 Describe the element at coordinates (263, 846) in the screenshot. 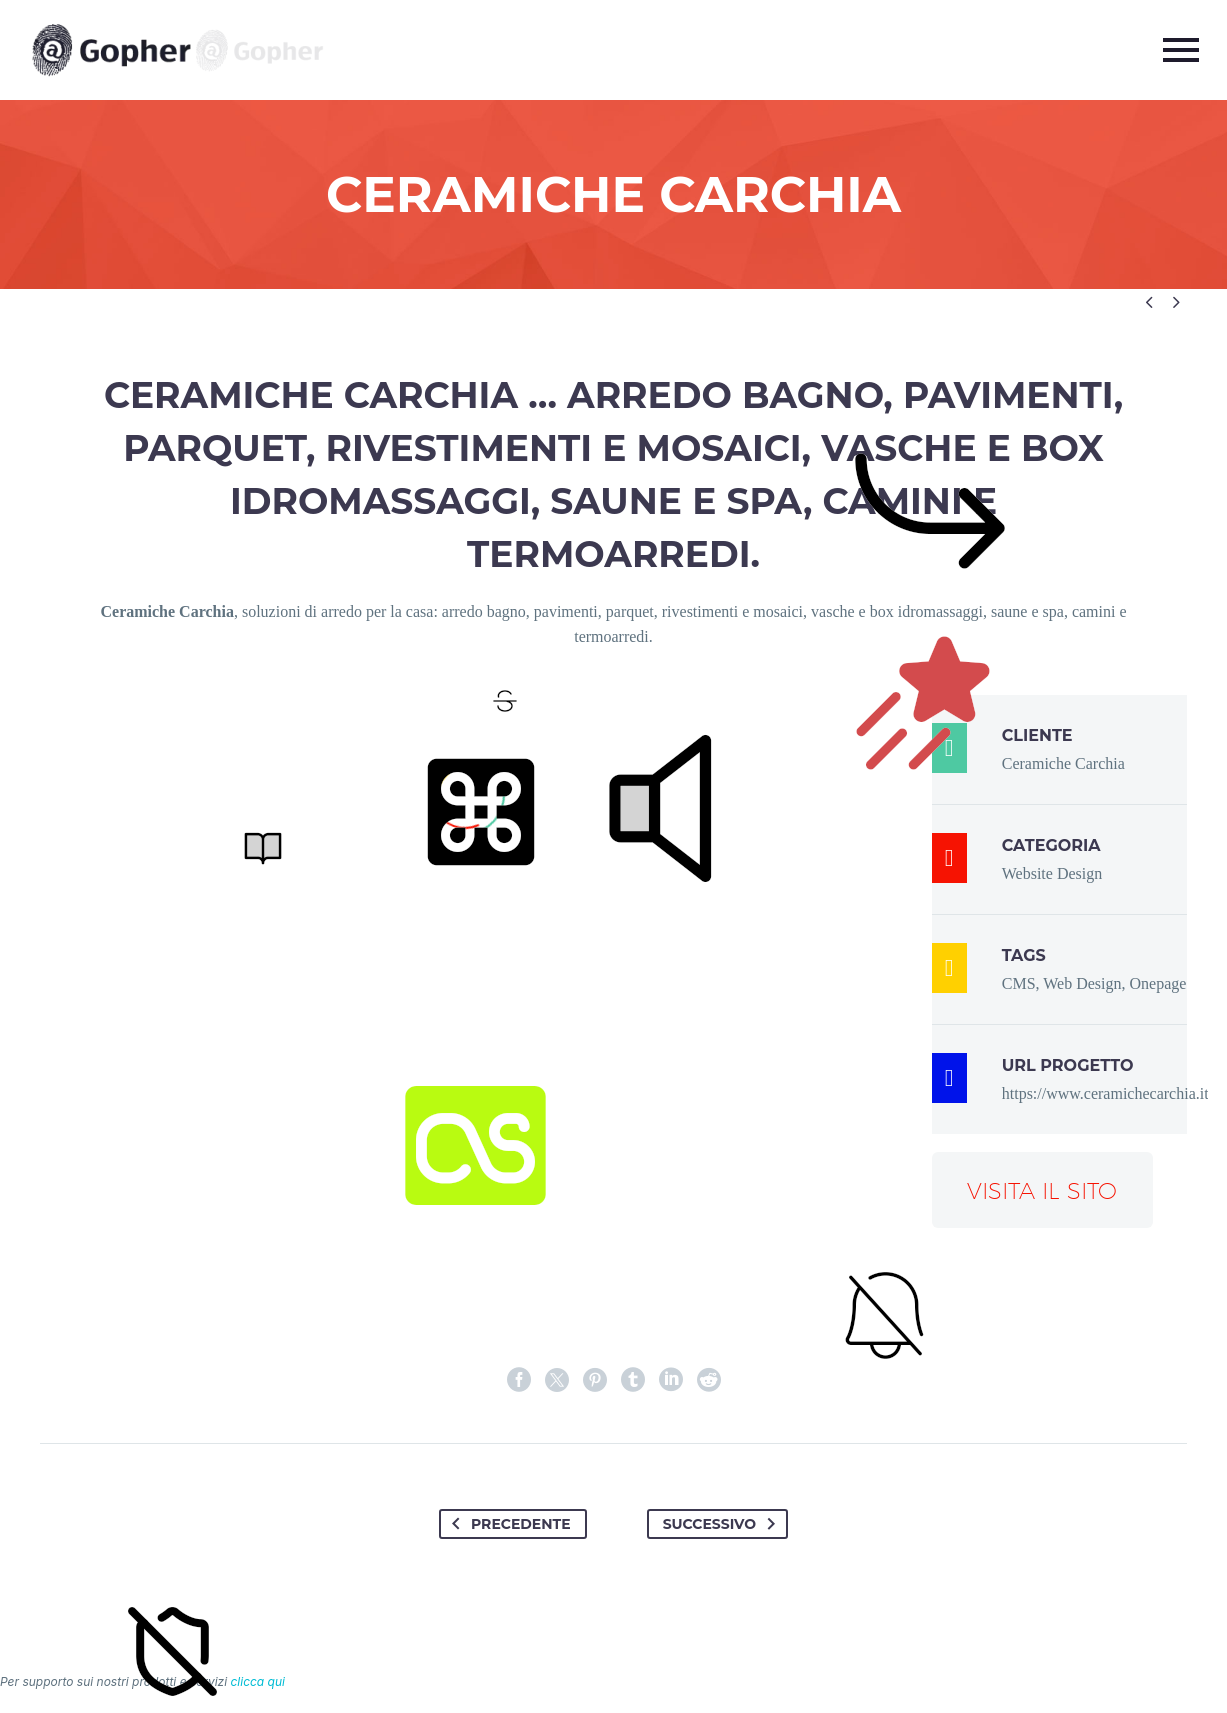

I see `open reading mode or e-book viewer` at that location.